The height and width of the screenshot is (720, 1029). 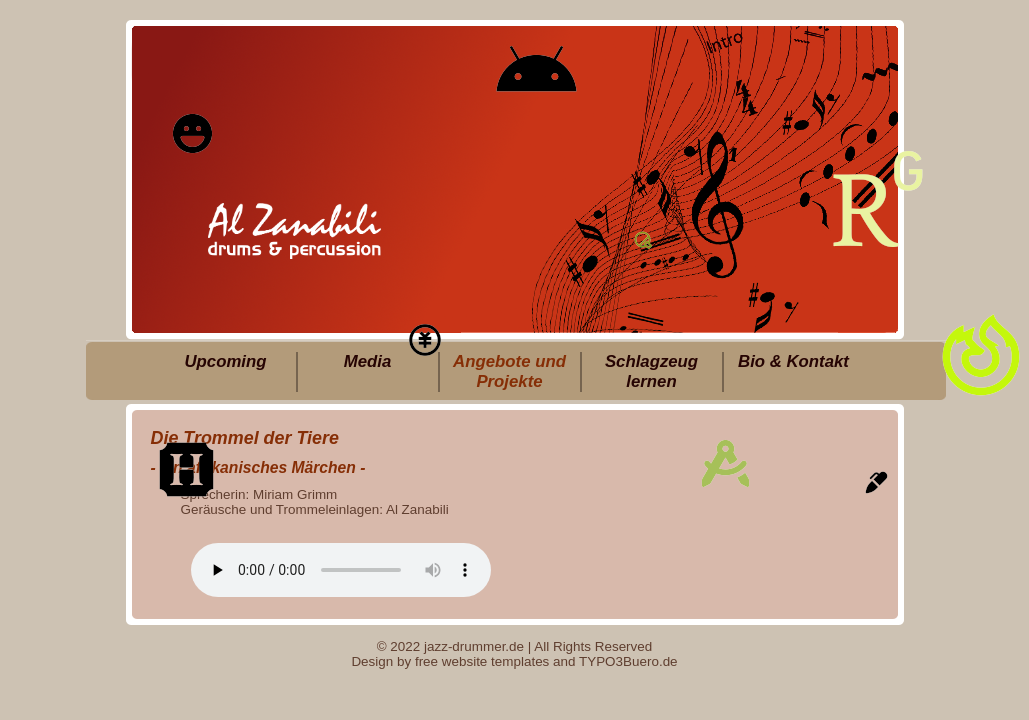 What do you see at coordinates (192, 133) in the screenshot?
I see `react with laughter to a post or message` at bounding box center [192, 133].